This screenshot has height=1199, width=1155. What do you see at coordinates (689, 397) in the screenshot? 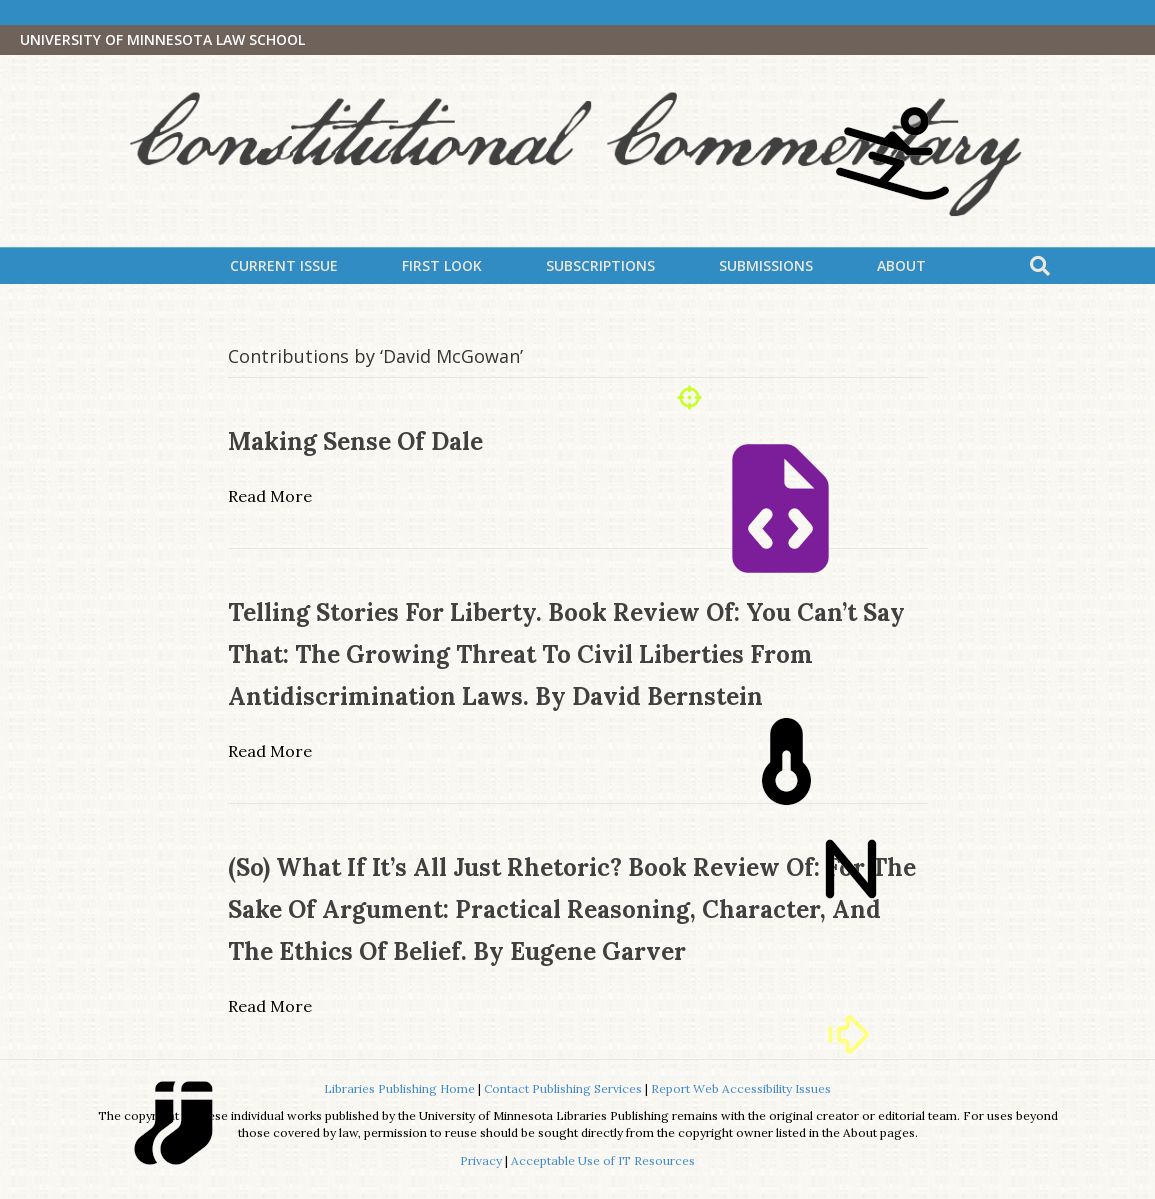
I see `center map on current location` at bounding box center [689, 397].